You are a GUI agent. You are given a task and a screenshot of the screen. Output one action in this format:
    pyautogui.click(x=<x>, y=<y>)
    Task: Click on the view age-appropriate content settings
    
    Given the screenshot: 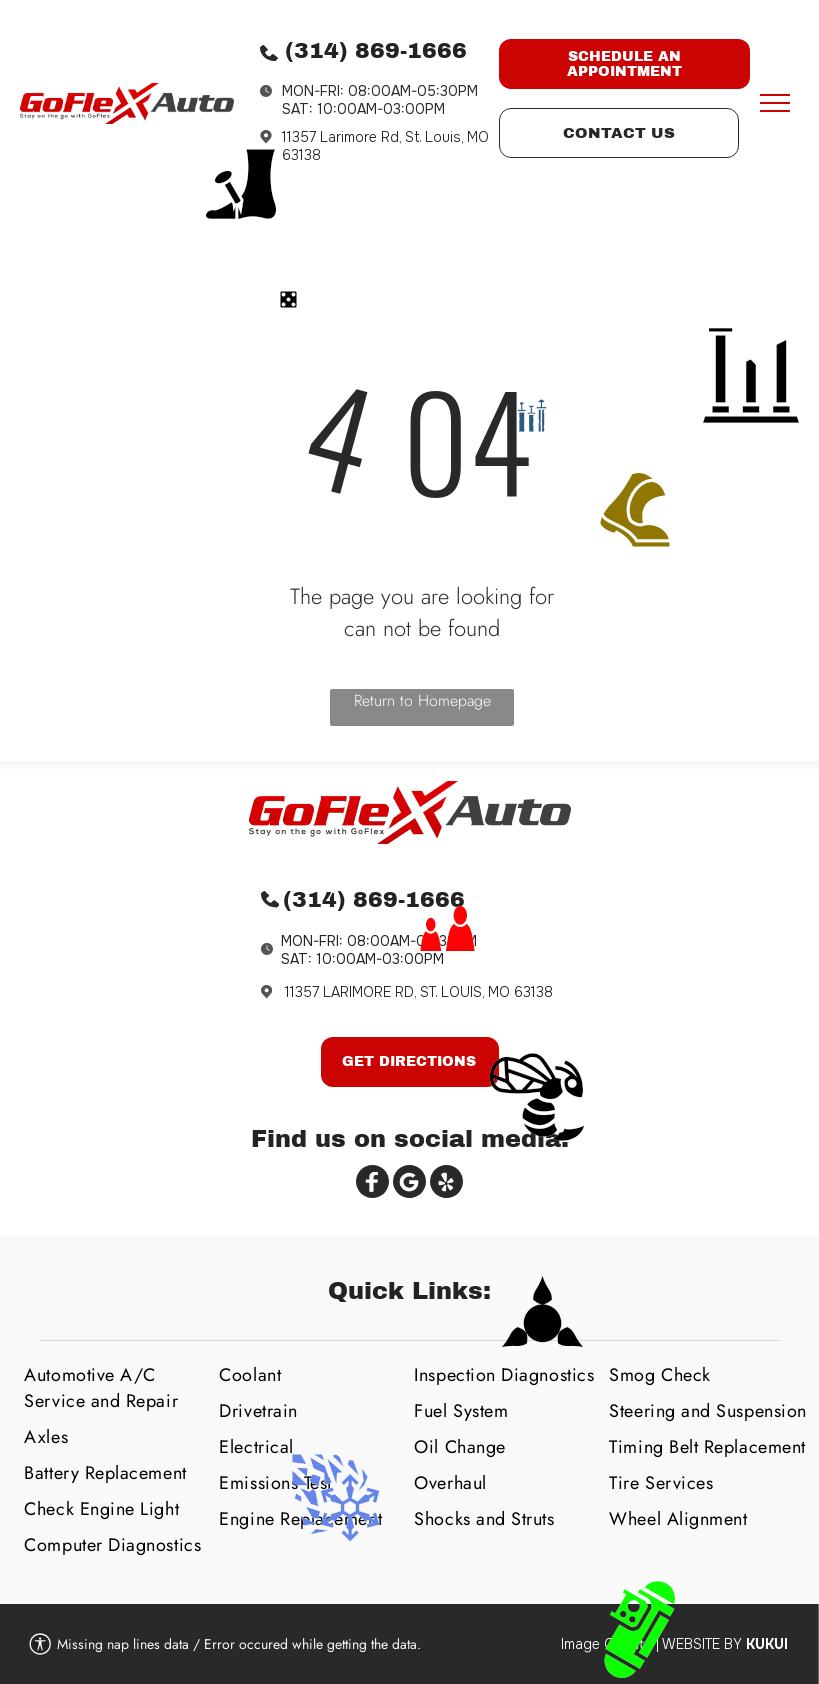 What is the action you would take?
    pyautogui.click(x=447, y=928)
    